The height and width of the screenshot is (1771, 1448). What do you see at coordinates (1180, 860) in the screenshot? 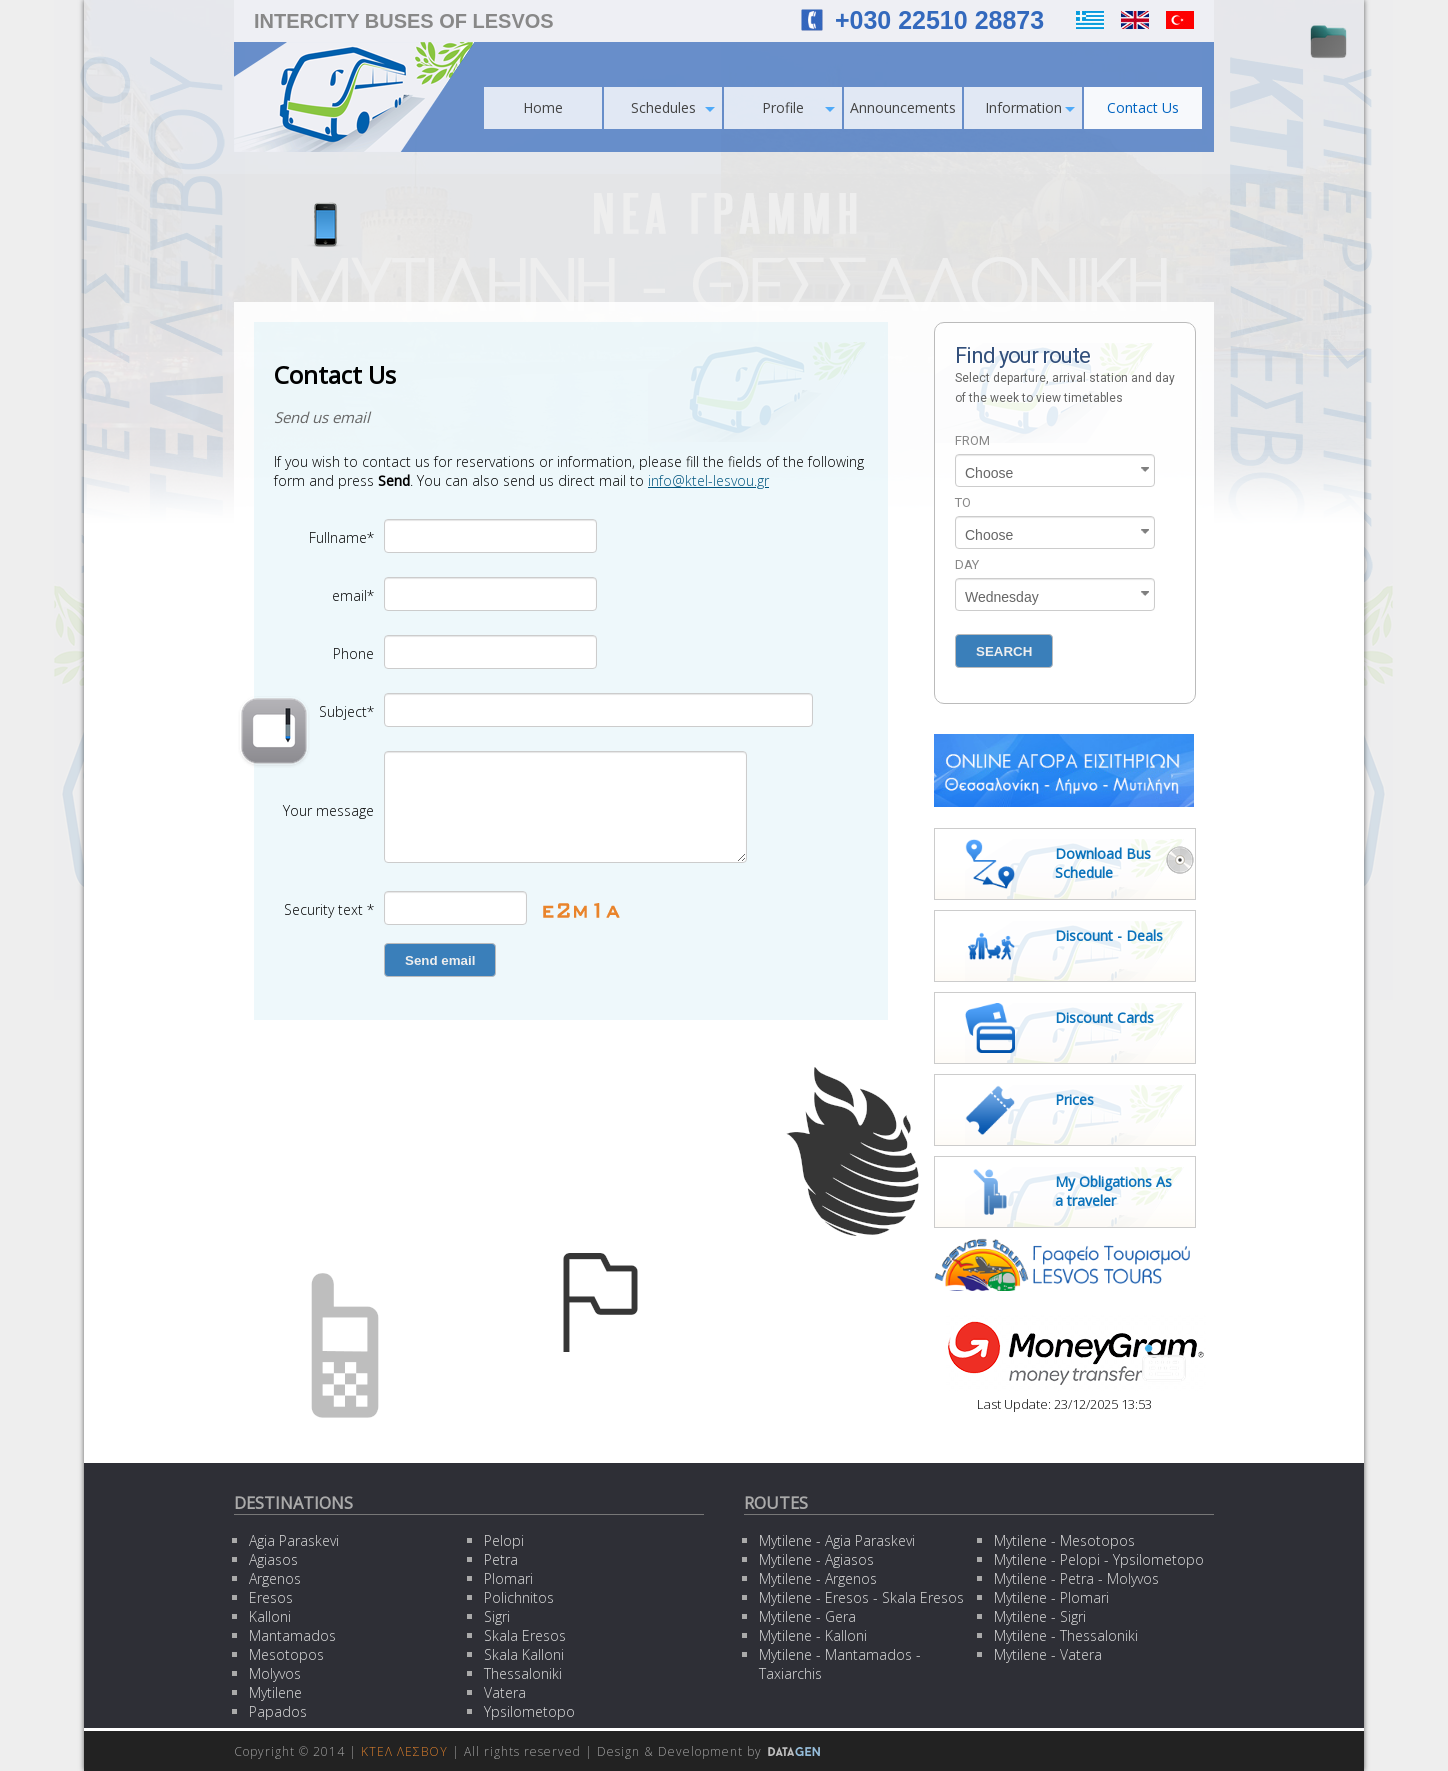
I see `indicates a DVD or optical disc drive` at bounding box center [1180, 860].